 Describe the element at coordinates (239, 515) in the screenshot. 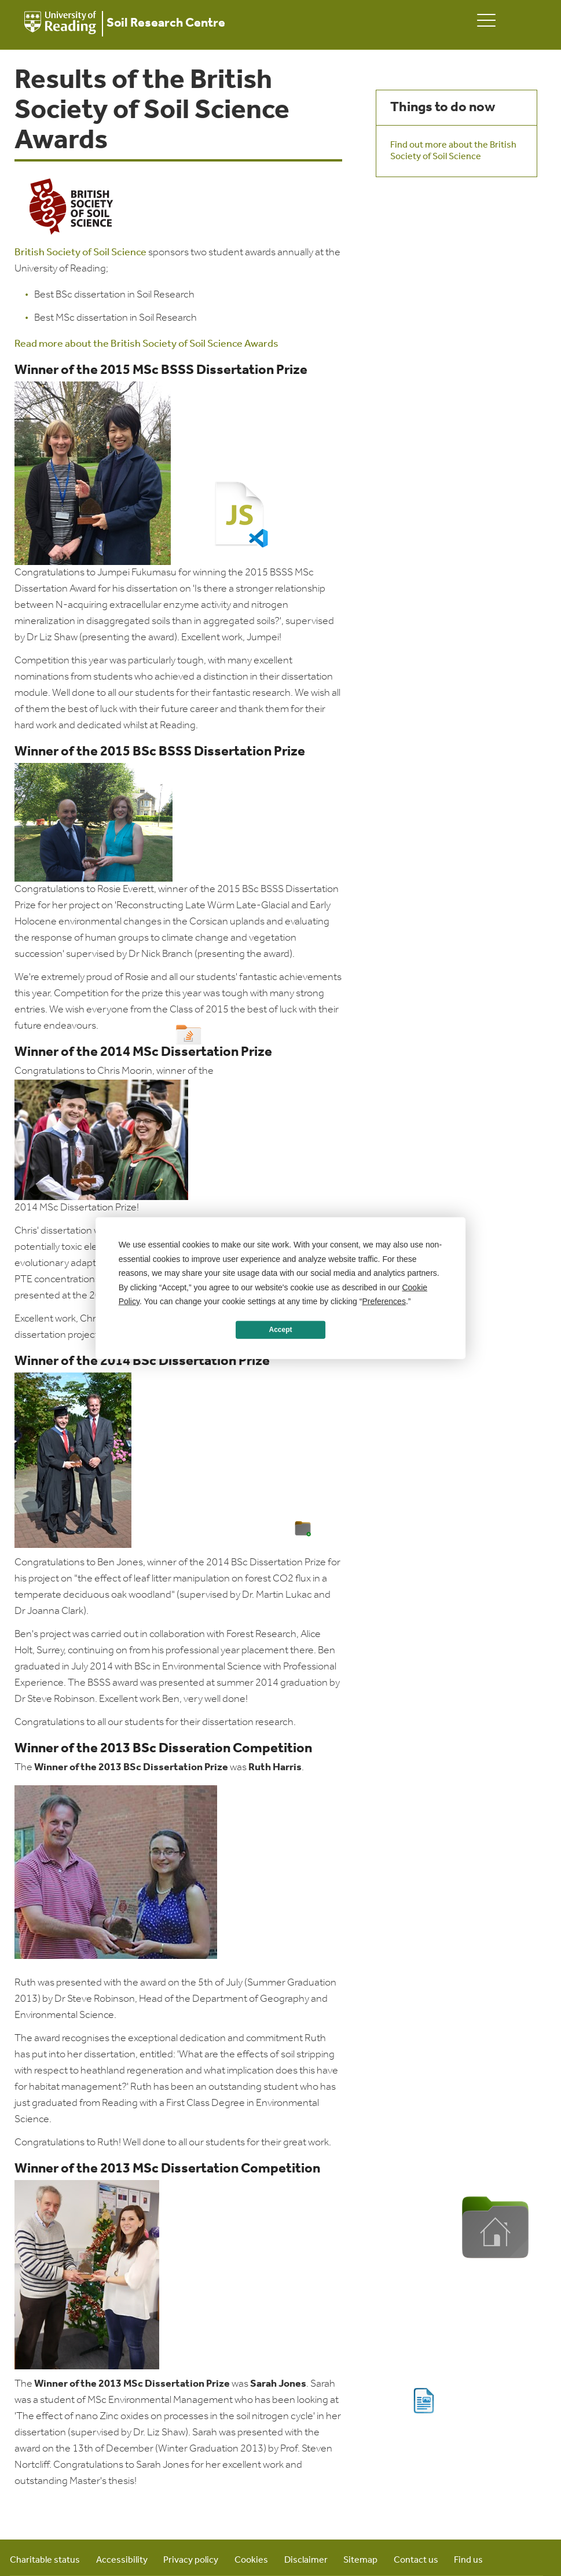

I see `javascript file type in Visual Studio Code` at that location.